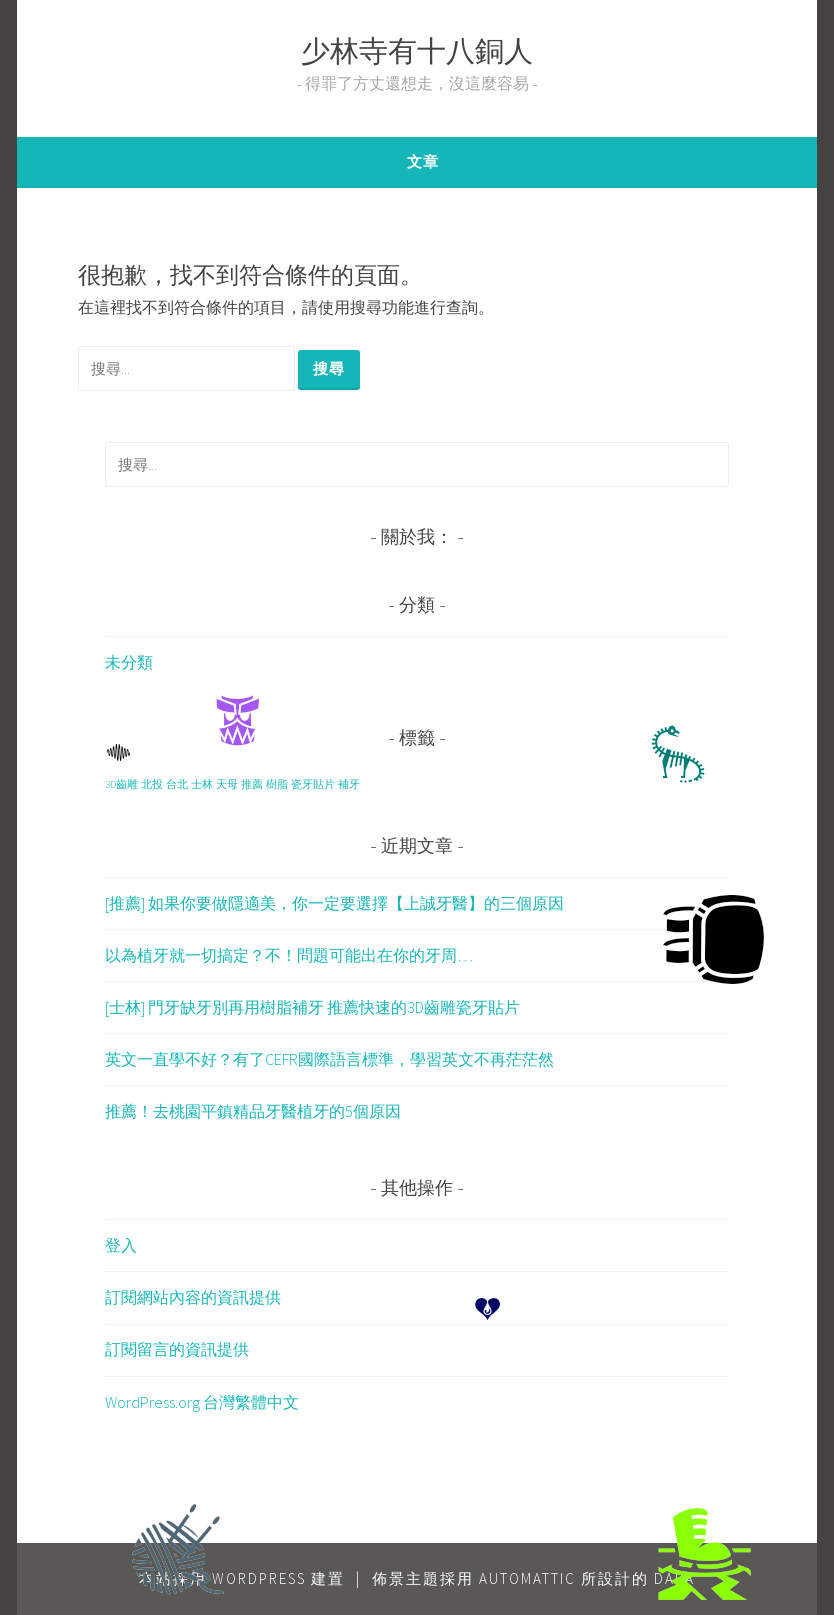 The image size is (834, 1615). What do you see at coordinates (237, 720) in the screenshot?
I see `select tribal or tiki-themed content` at bounding box center [237, 720].